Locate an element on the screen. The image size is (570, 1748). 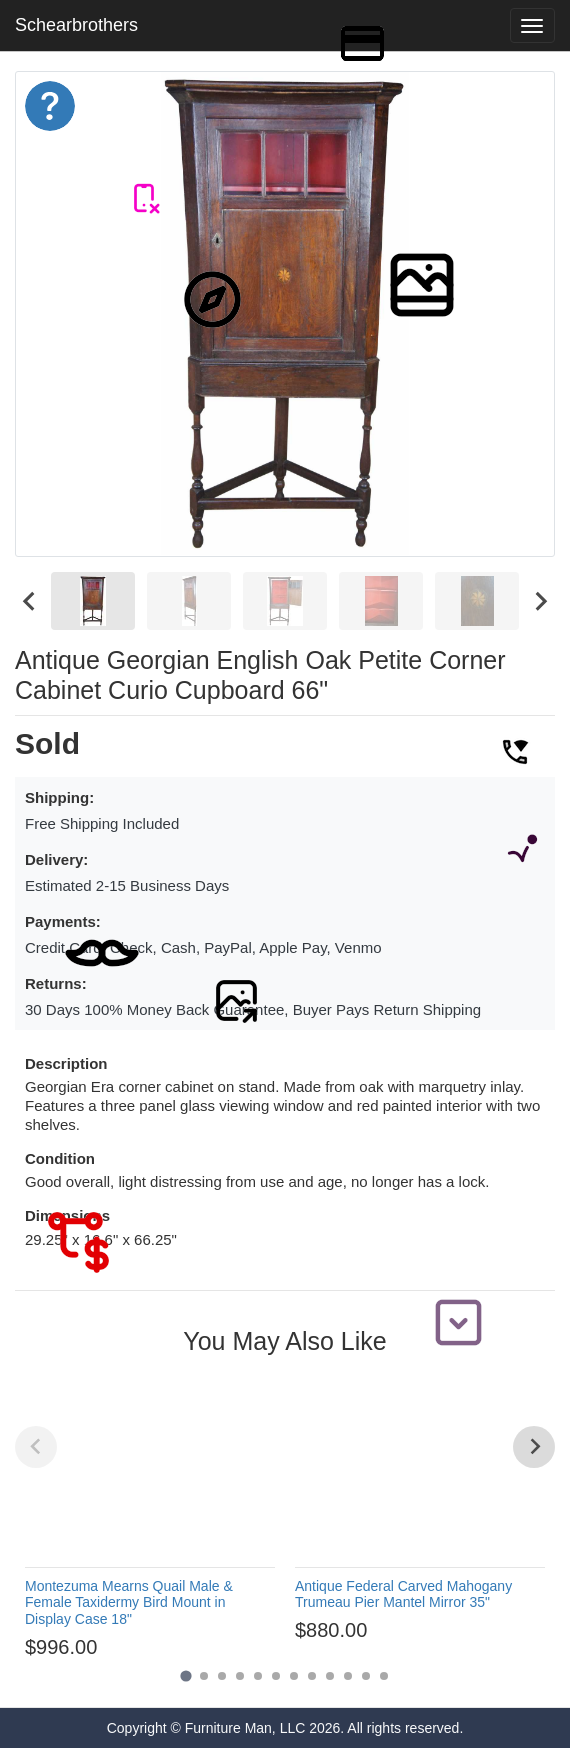
view instant photos or polaroid-style images is located at coordinates (422, 285).